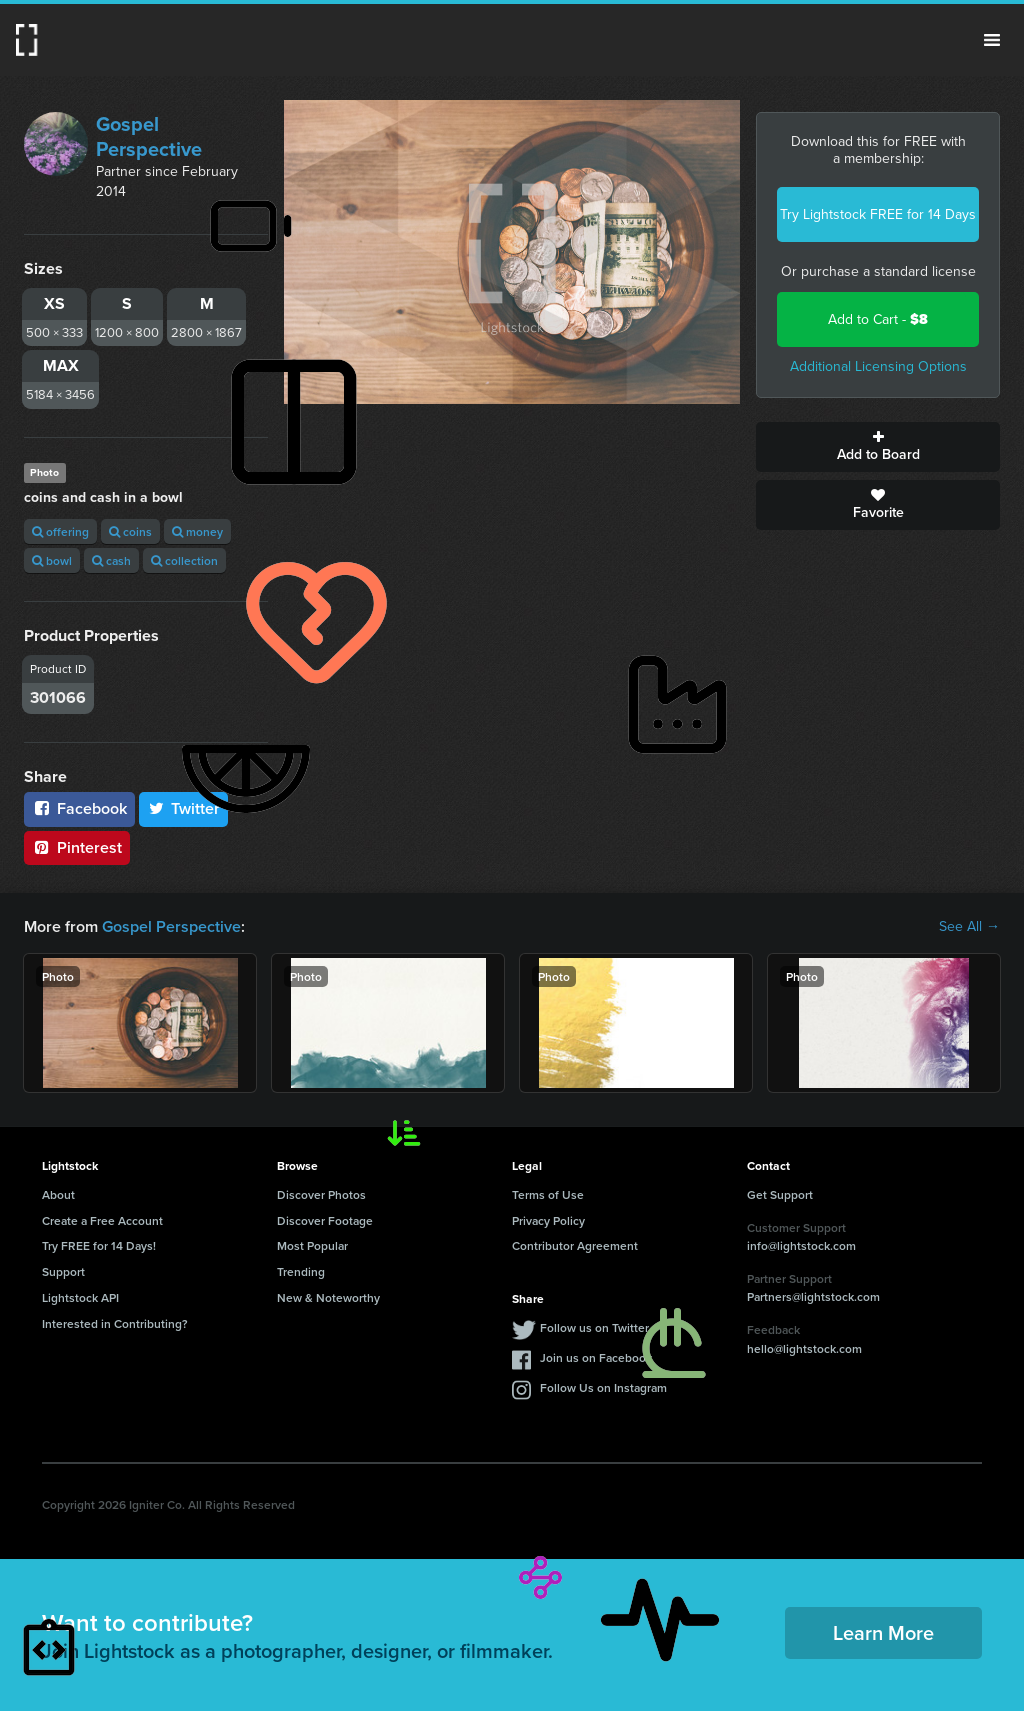 This screenshot has height=1711, width=1024. What do you see at coordinates (246, 769) in the screenshot?
I see `indicates citrus or fruit-related content` at bounding box center [246, 769].